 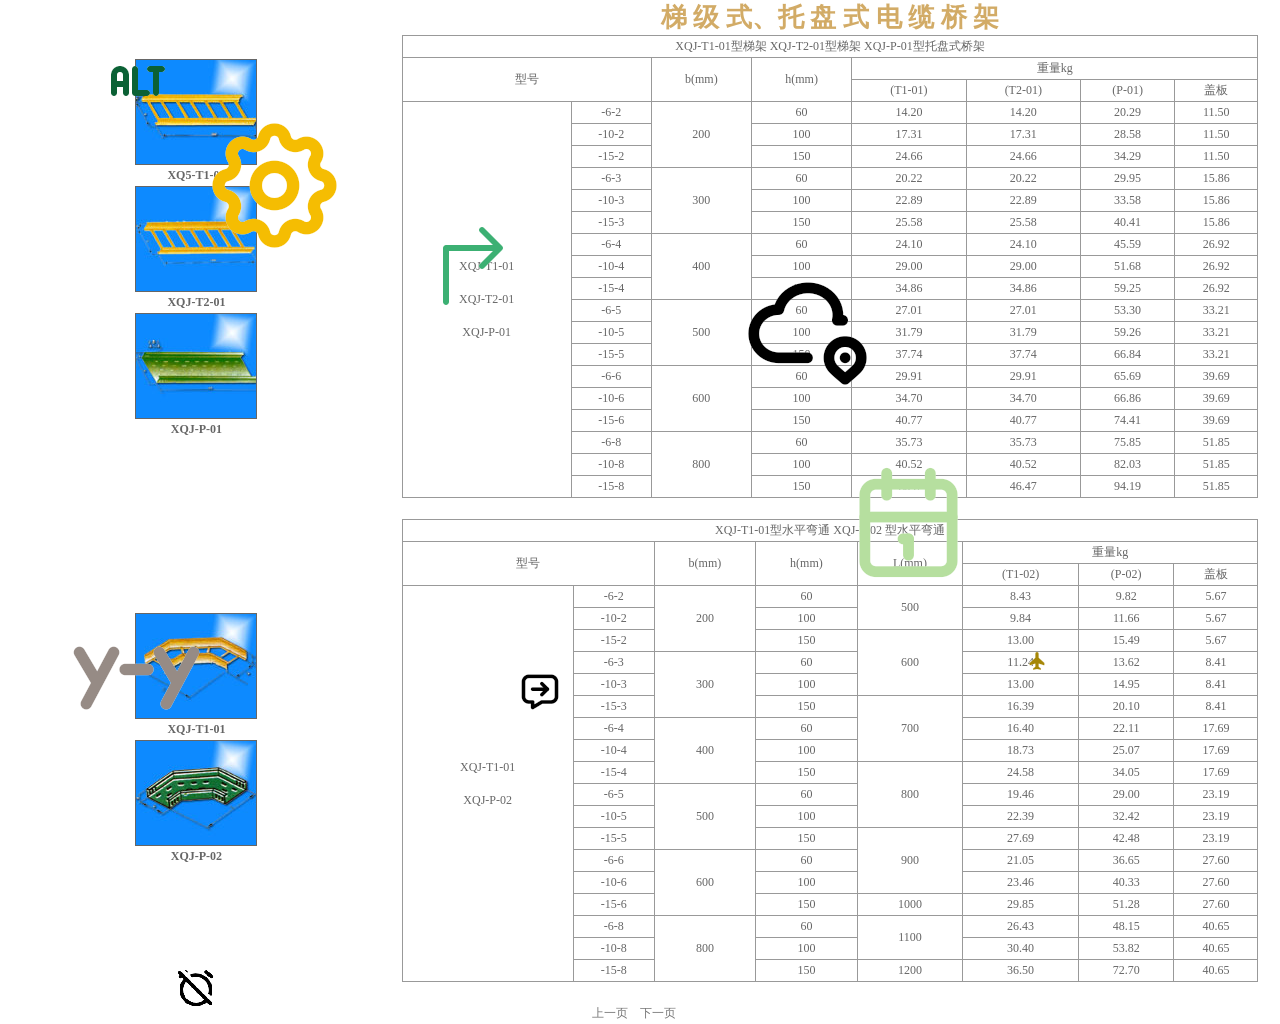 What do you see at coordinates (274, 185) in the screenshot?
I see `access app or system settings` at bounding box center [274, 185].